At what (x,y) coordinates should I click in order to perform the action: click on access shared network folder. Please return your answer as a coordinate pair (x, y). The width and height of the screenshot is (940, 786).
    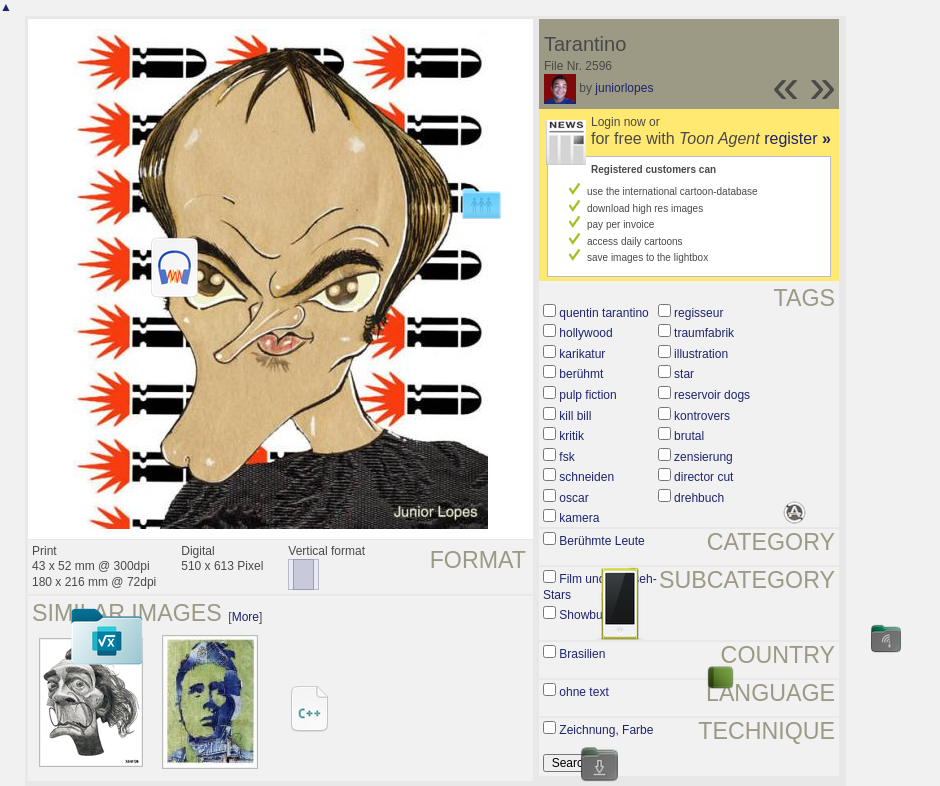
    Looking at the image, I should click on (481, 203).